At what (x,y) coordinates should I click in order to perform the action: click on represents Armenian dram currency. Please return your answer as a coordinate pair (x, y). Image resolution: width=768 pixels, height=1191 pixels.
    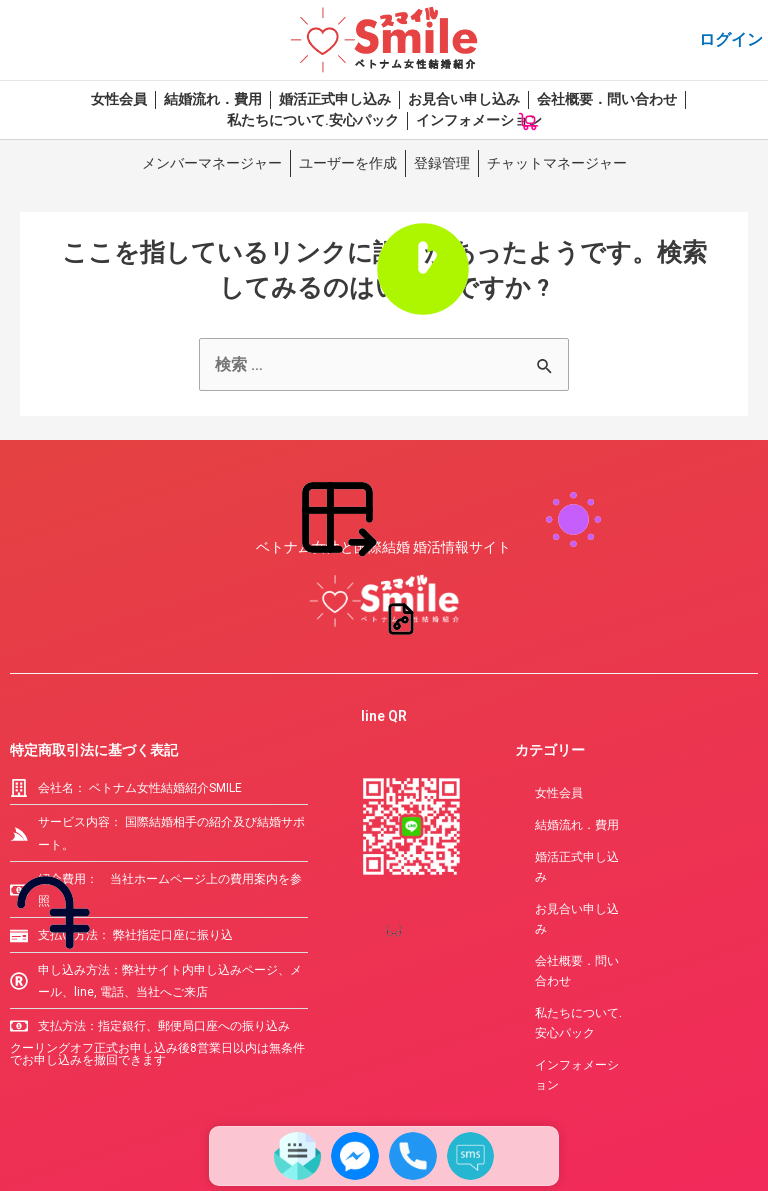
    Looking at the image, I should click on (53, 912).